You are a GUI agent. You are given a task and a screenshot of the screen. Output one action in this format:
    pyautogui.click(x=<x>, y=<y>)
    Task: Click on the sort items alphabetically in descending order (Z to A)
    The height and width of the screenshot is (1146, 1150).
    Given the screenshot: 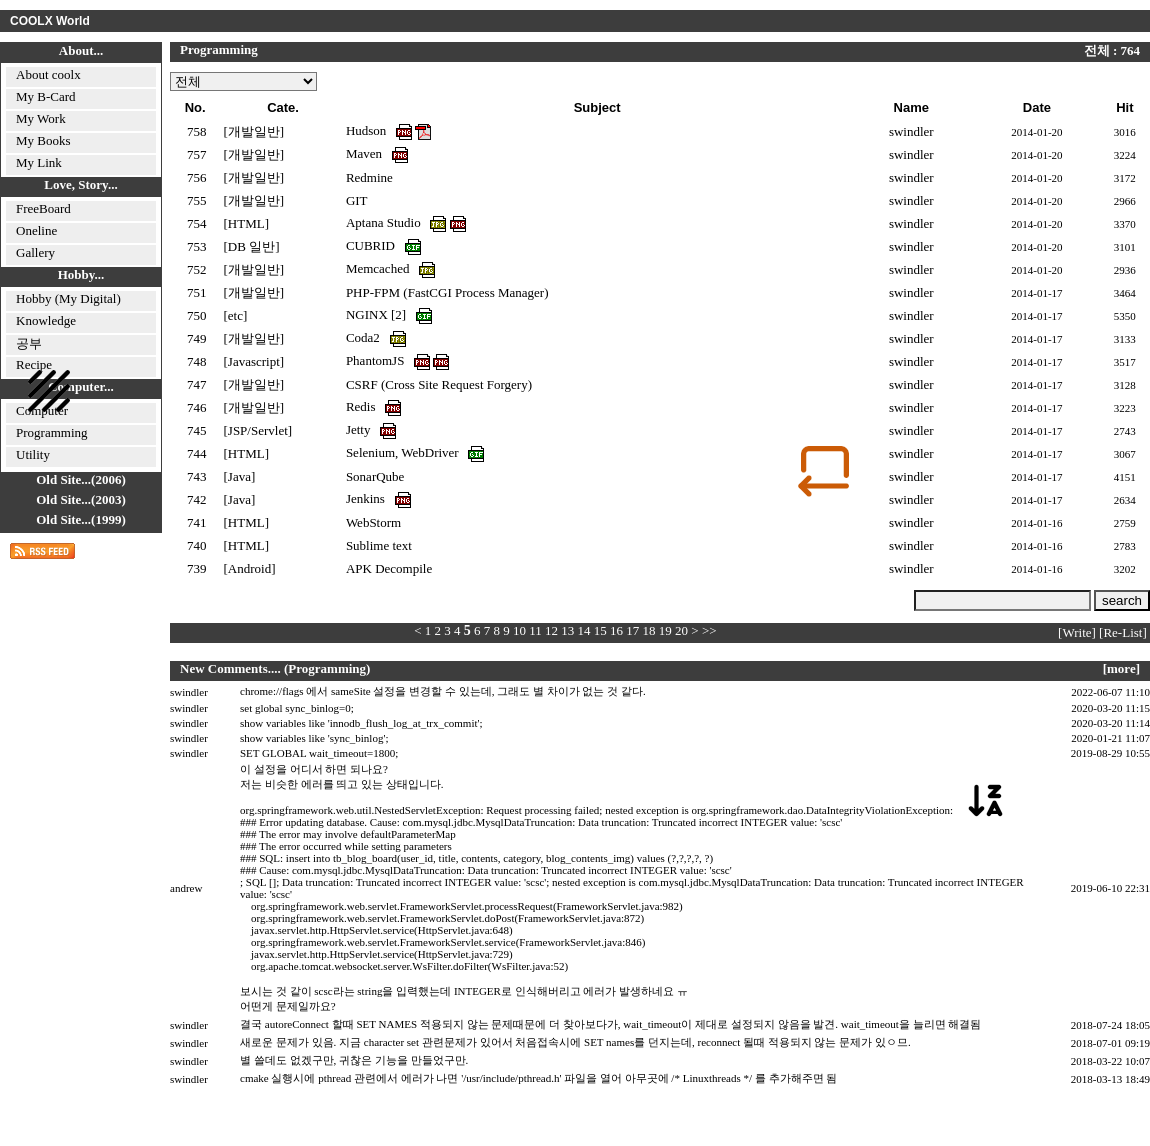 What is the action you would take?
    pyautogui.click(x=985, y=800)
    